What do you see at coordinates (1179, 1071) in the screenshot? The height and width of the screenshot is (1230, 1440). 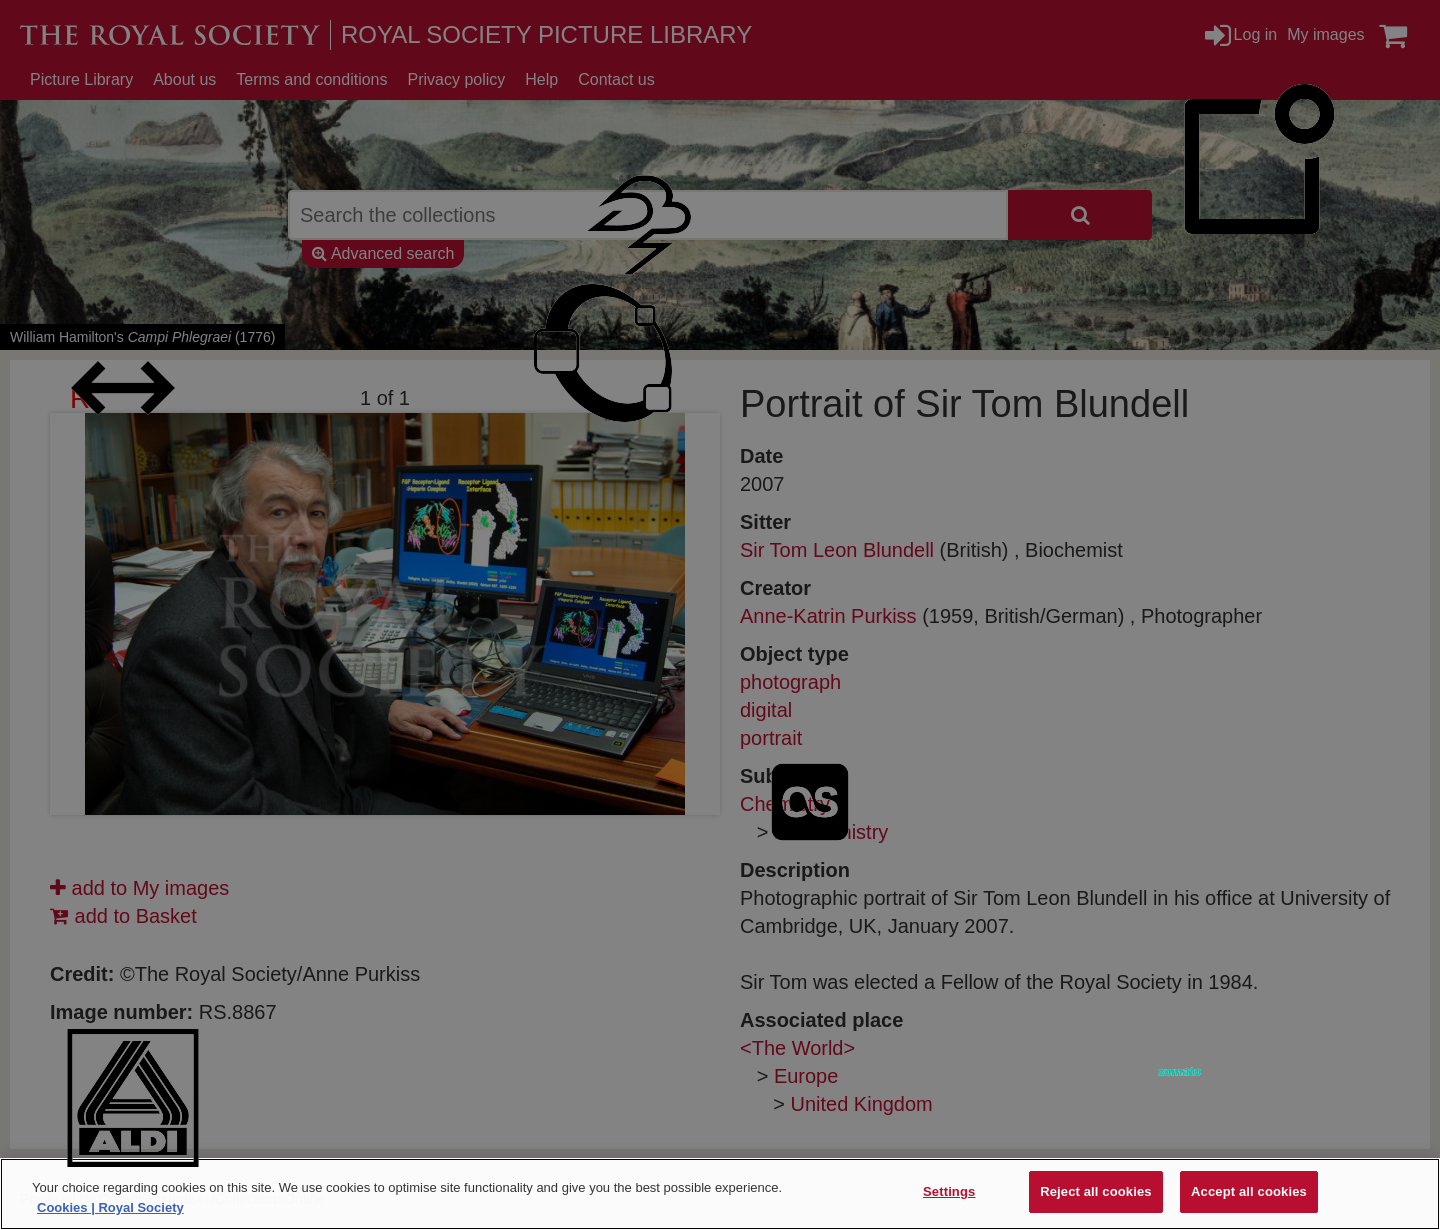 I see `open the Zomato app for food delivery and restaurant discovery` at bounding box center [1179, 1071].